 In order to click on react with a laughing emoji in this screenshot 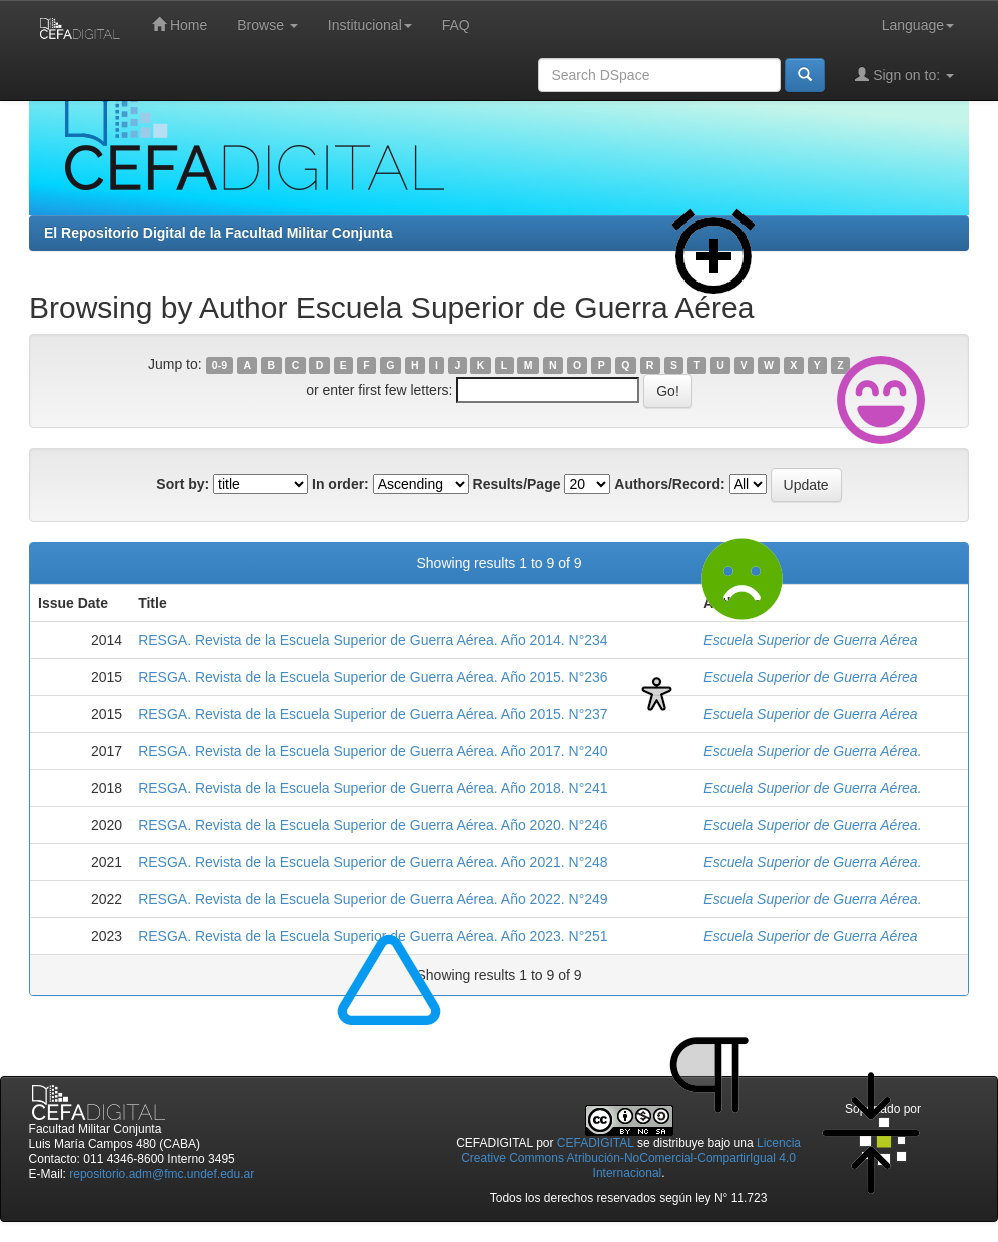, I will do `click(881, 400)`.